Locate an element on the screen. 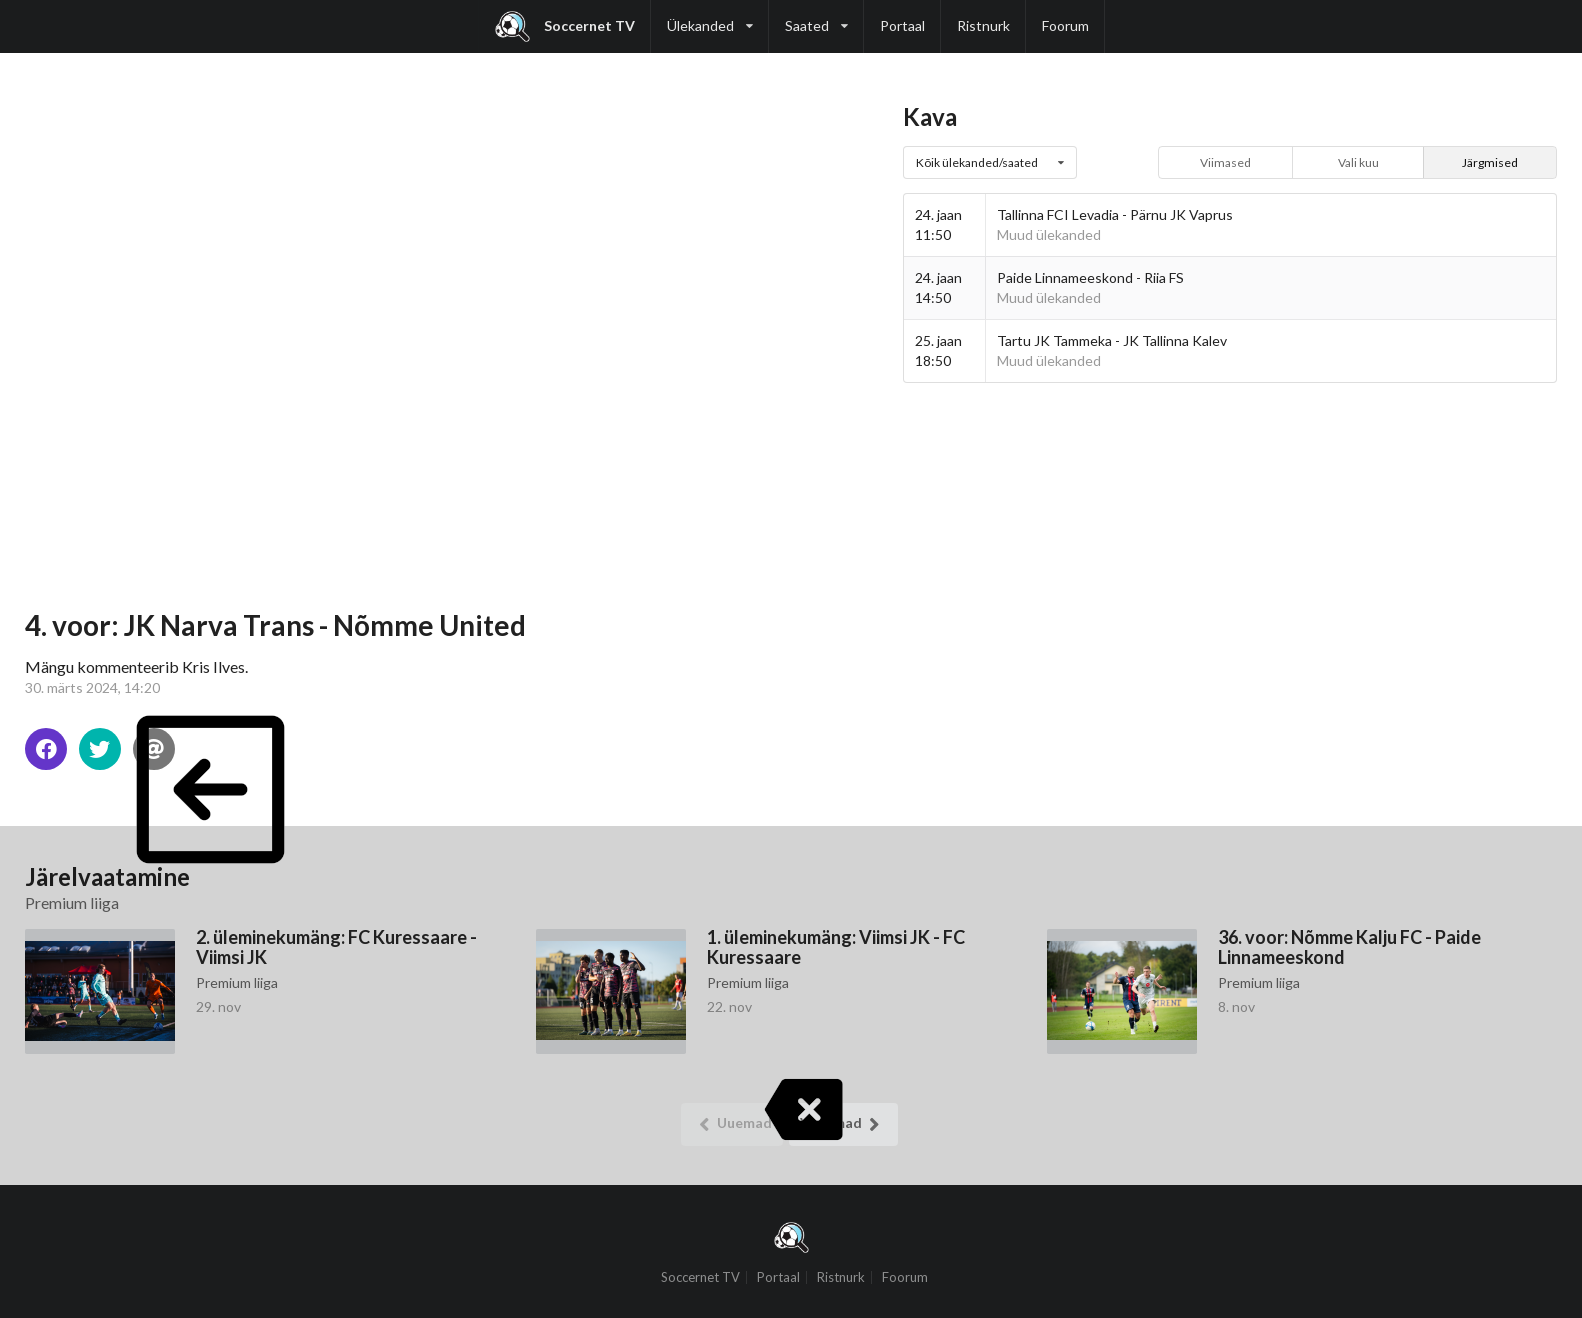 The image size is (1582, 1318). delete the previous character is located at coordinates (806, 1109).